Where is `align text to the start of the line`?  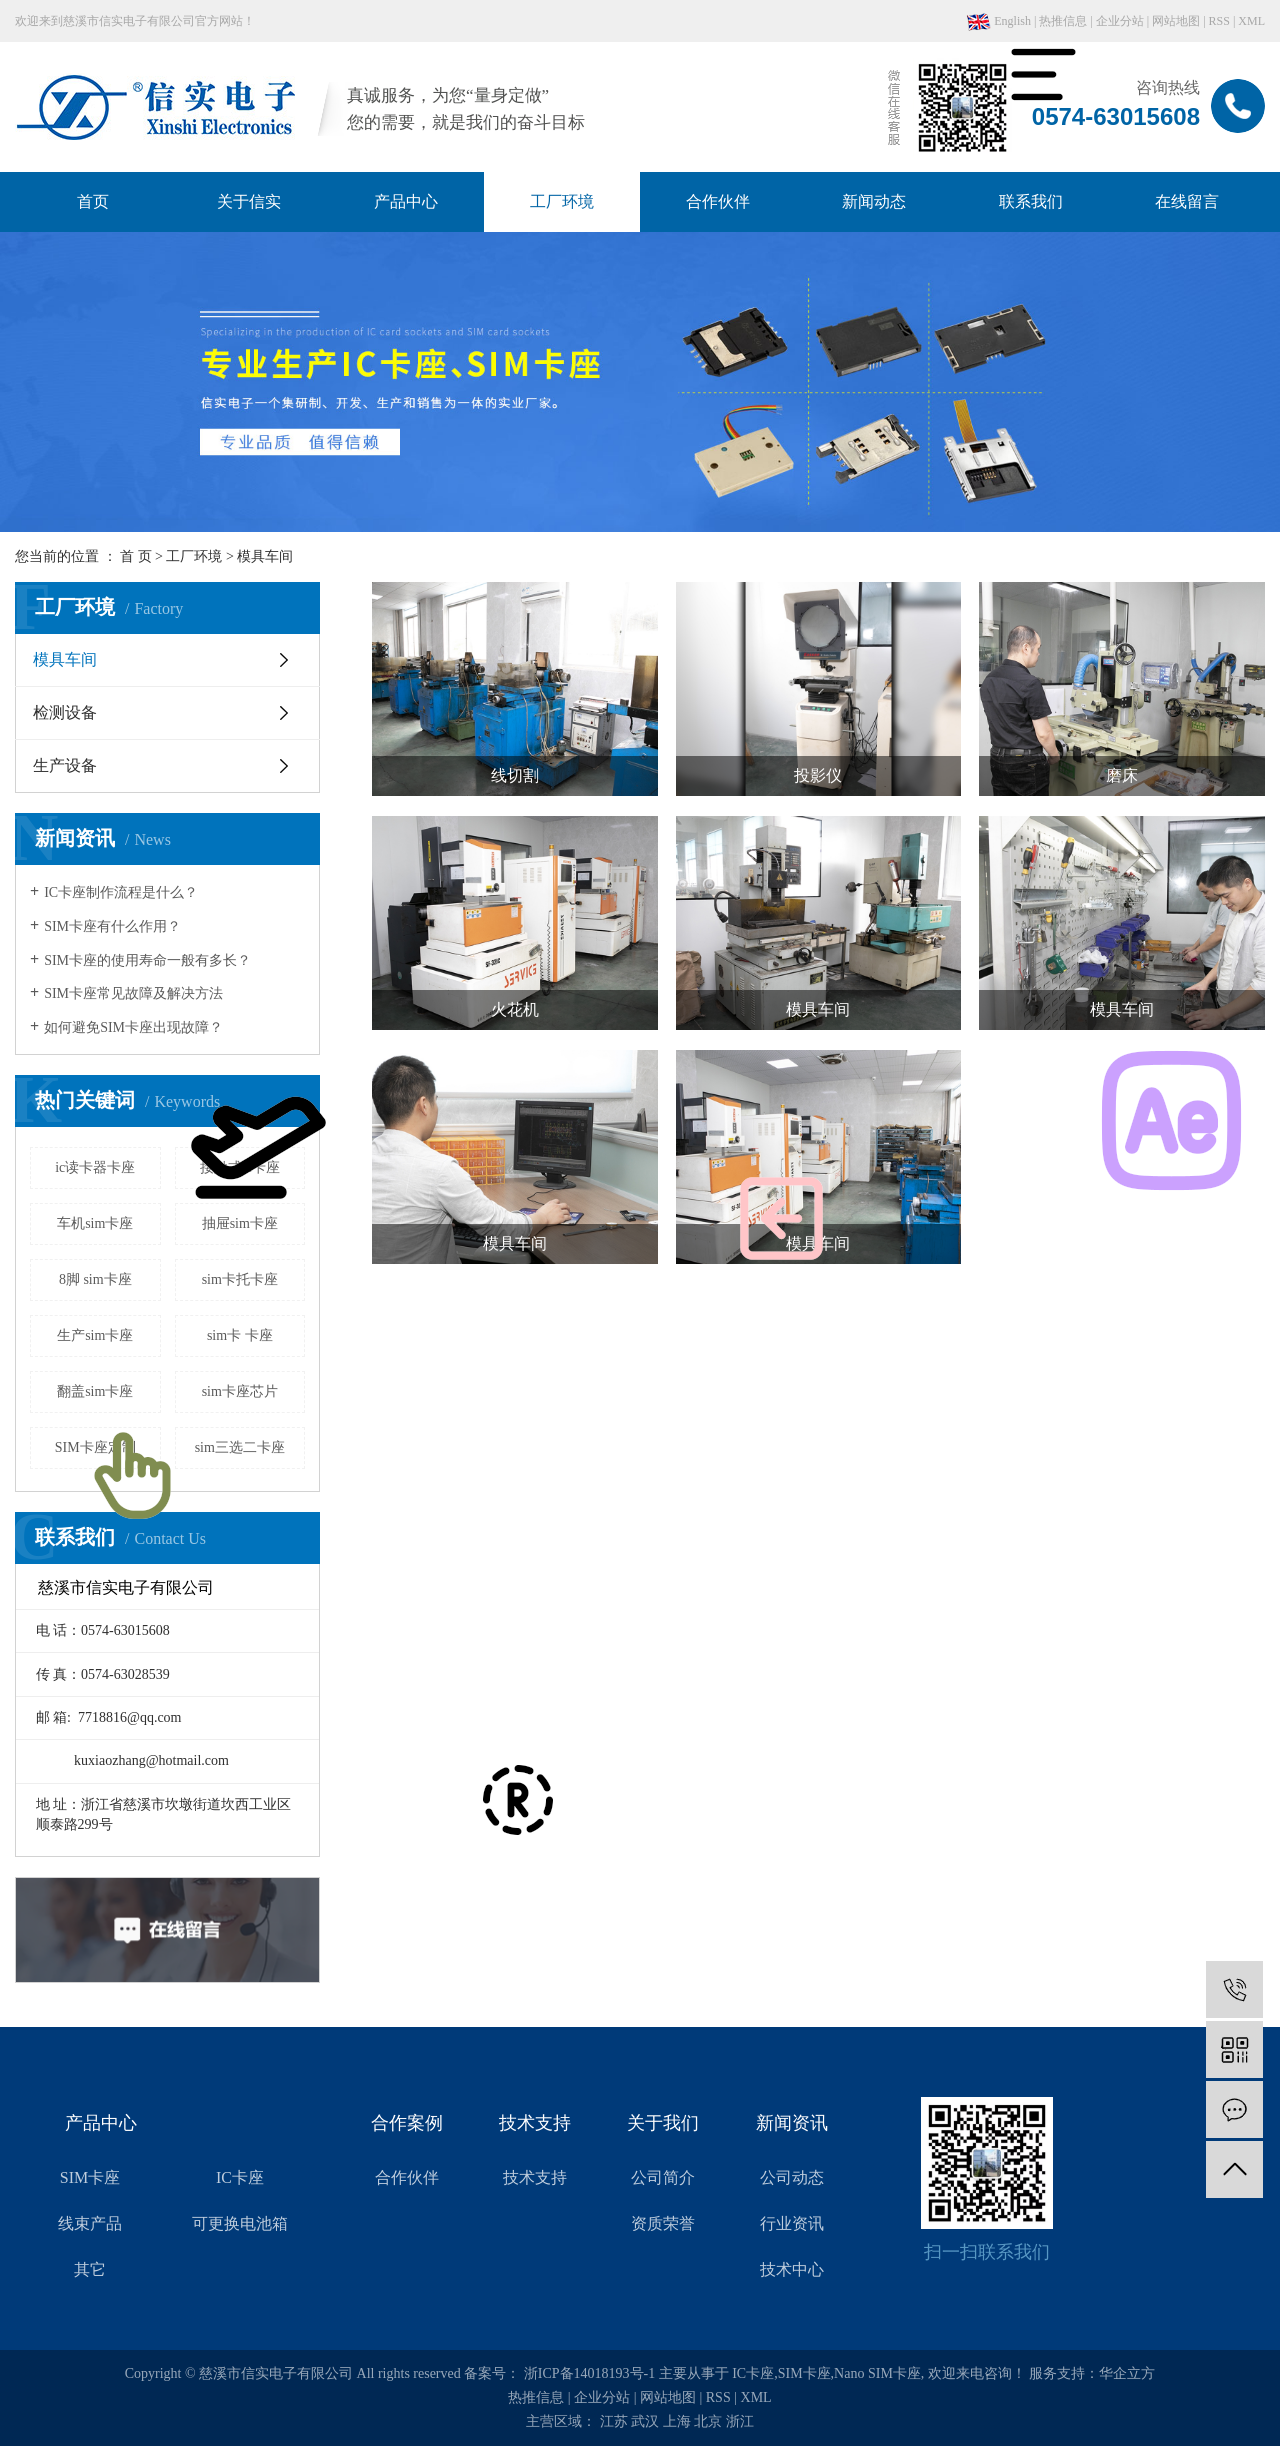 align text to the start of the line is located at coordinates (1043, 74).